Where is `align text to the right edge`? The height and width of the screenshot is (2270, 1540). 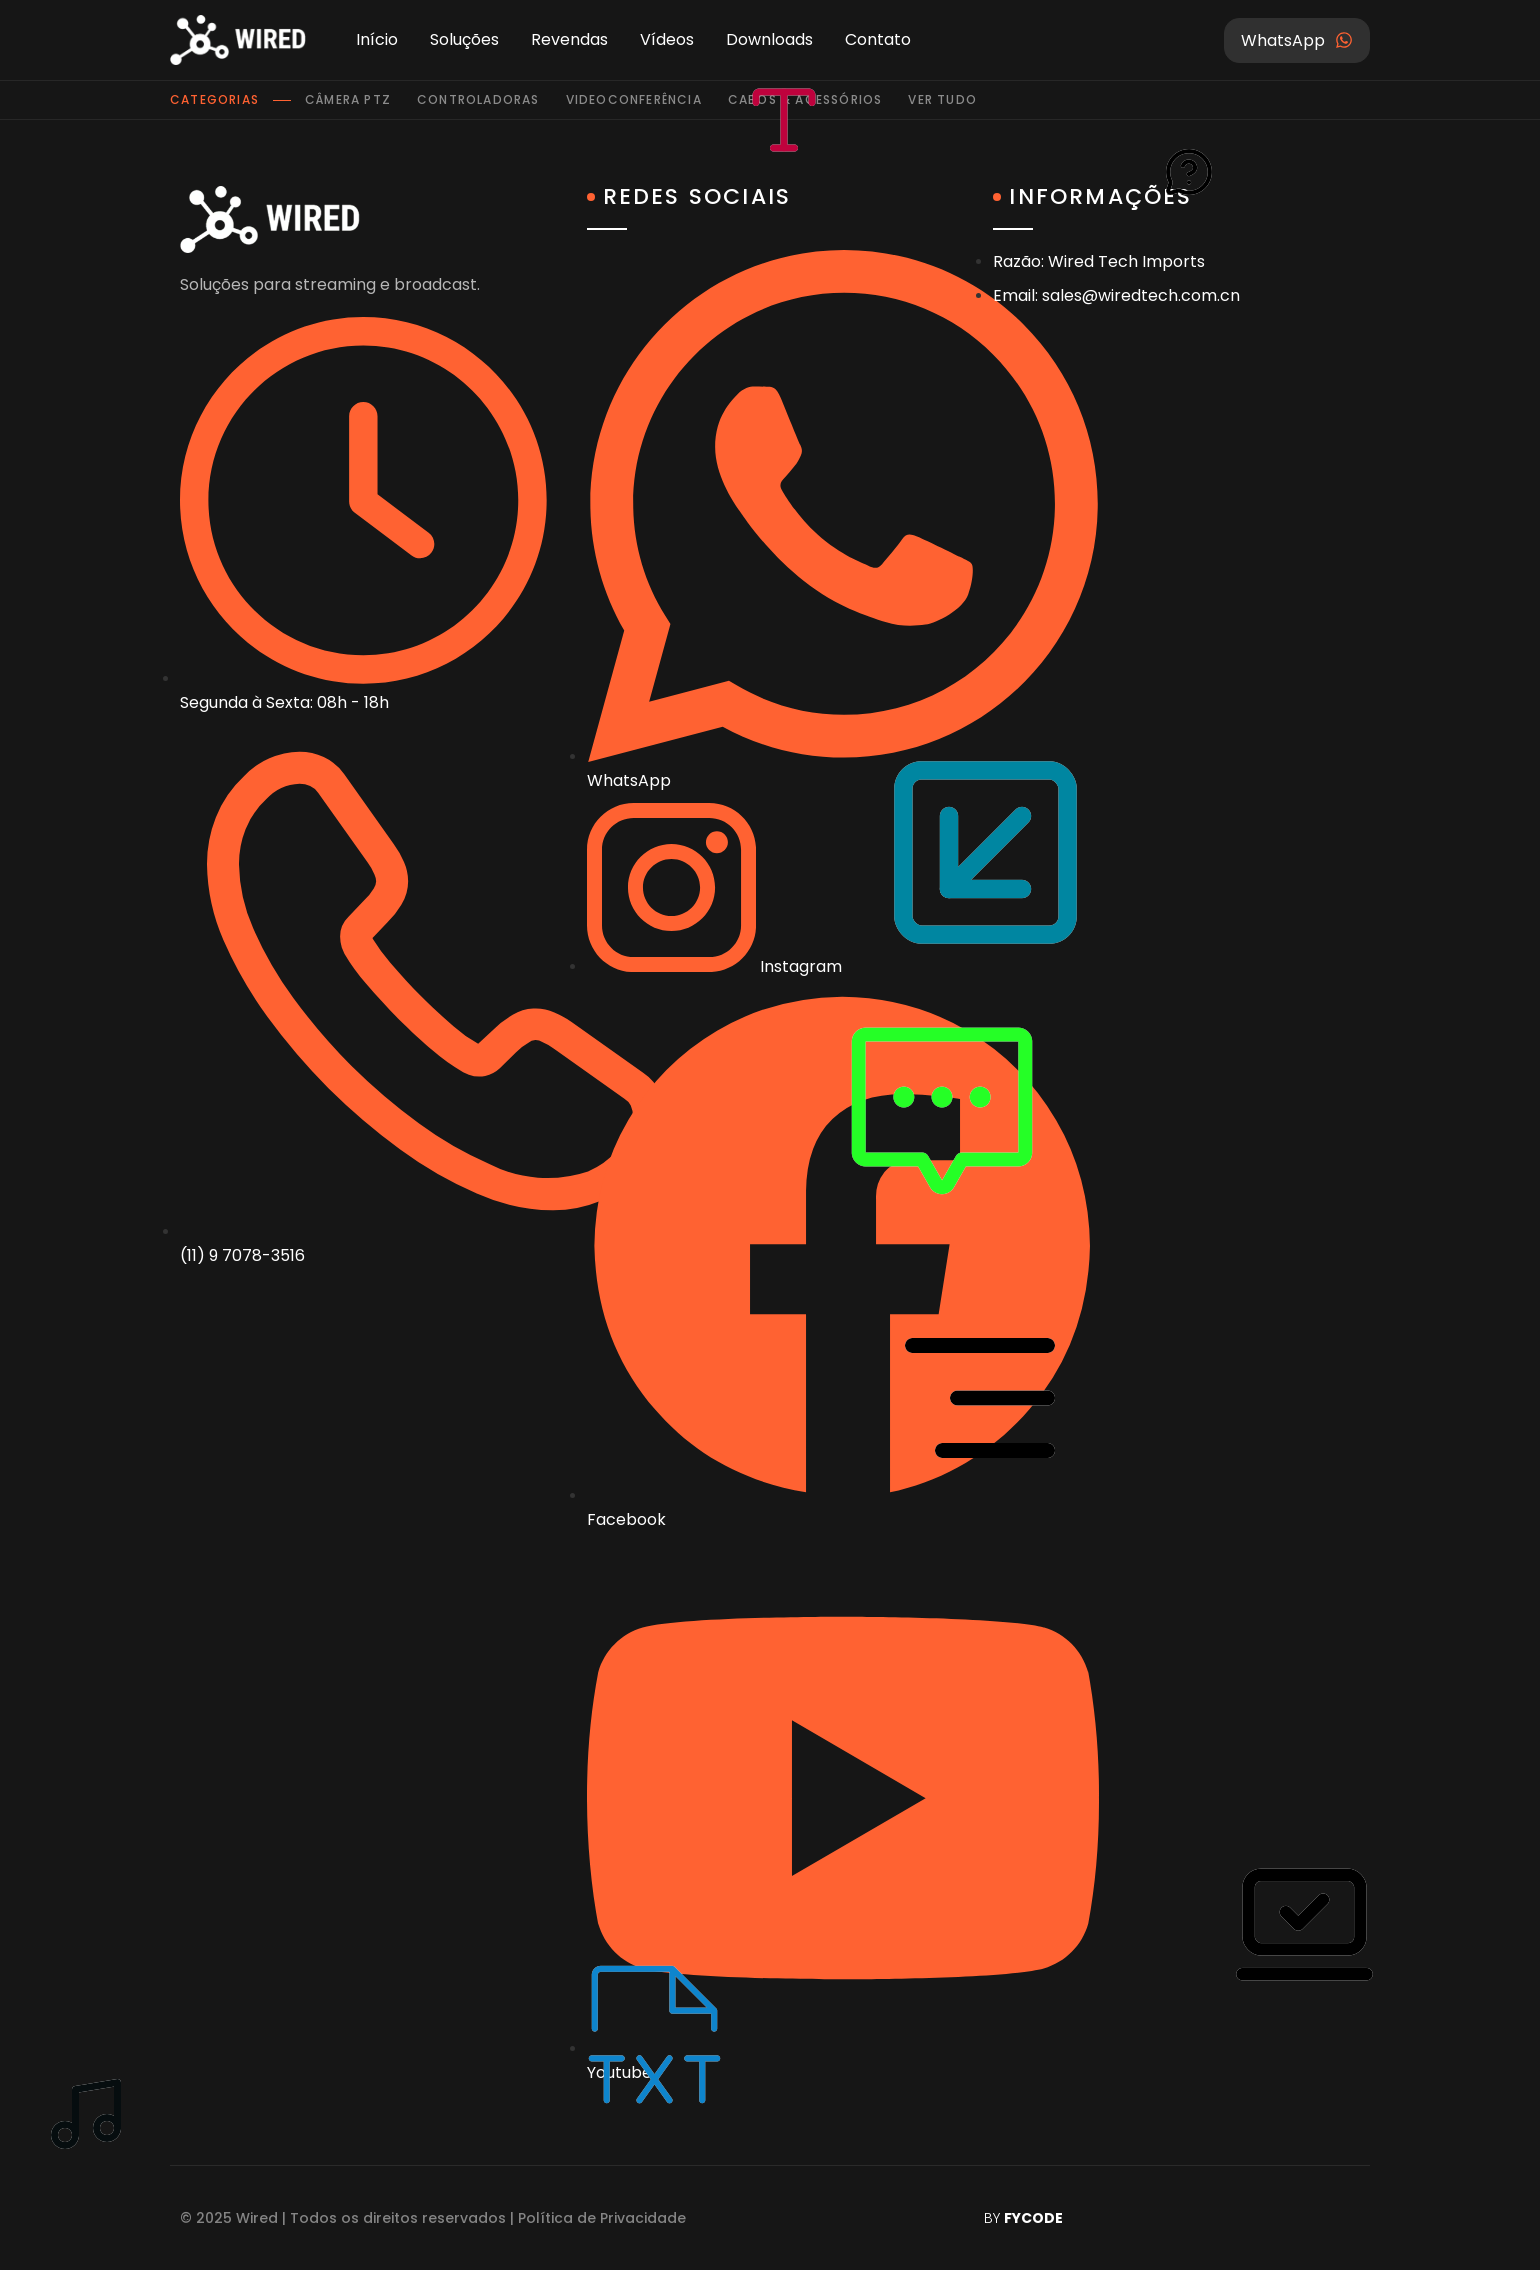 align text to the right edge is located at coordinates (980, 1398).